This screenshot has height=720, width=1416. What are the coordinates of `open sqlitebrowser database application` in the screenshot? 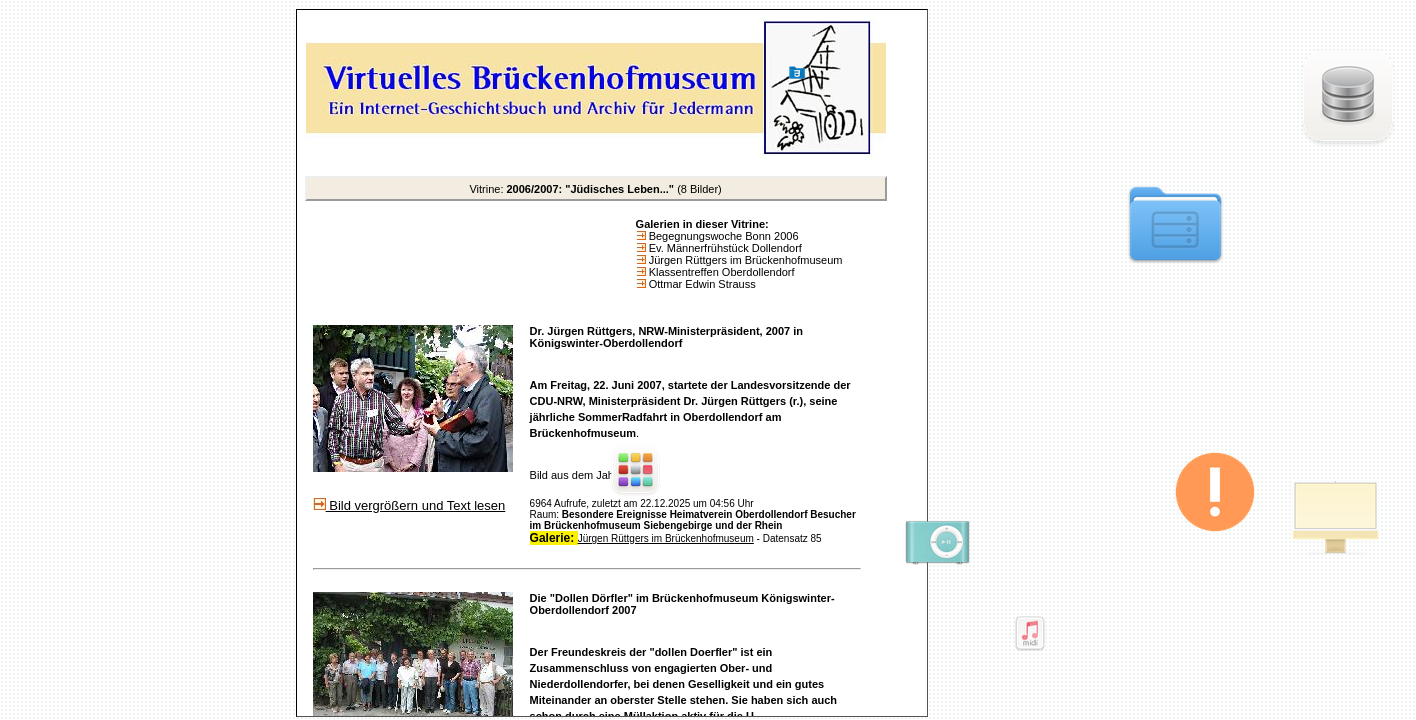 It's located at (1348, 96).